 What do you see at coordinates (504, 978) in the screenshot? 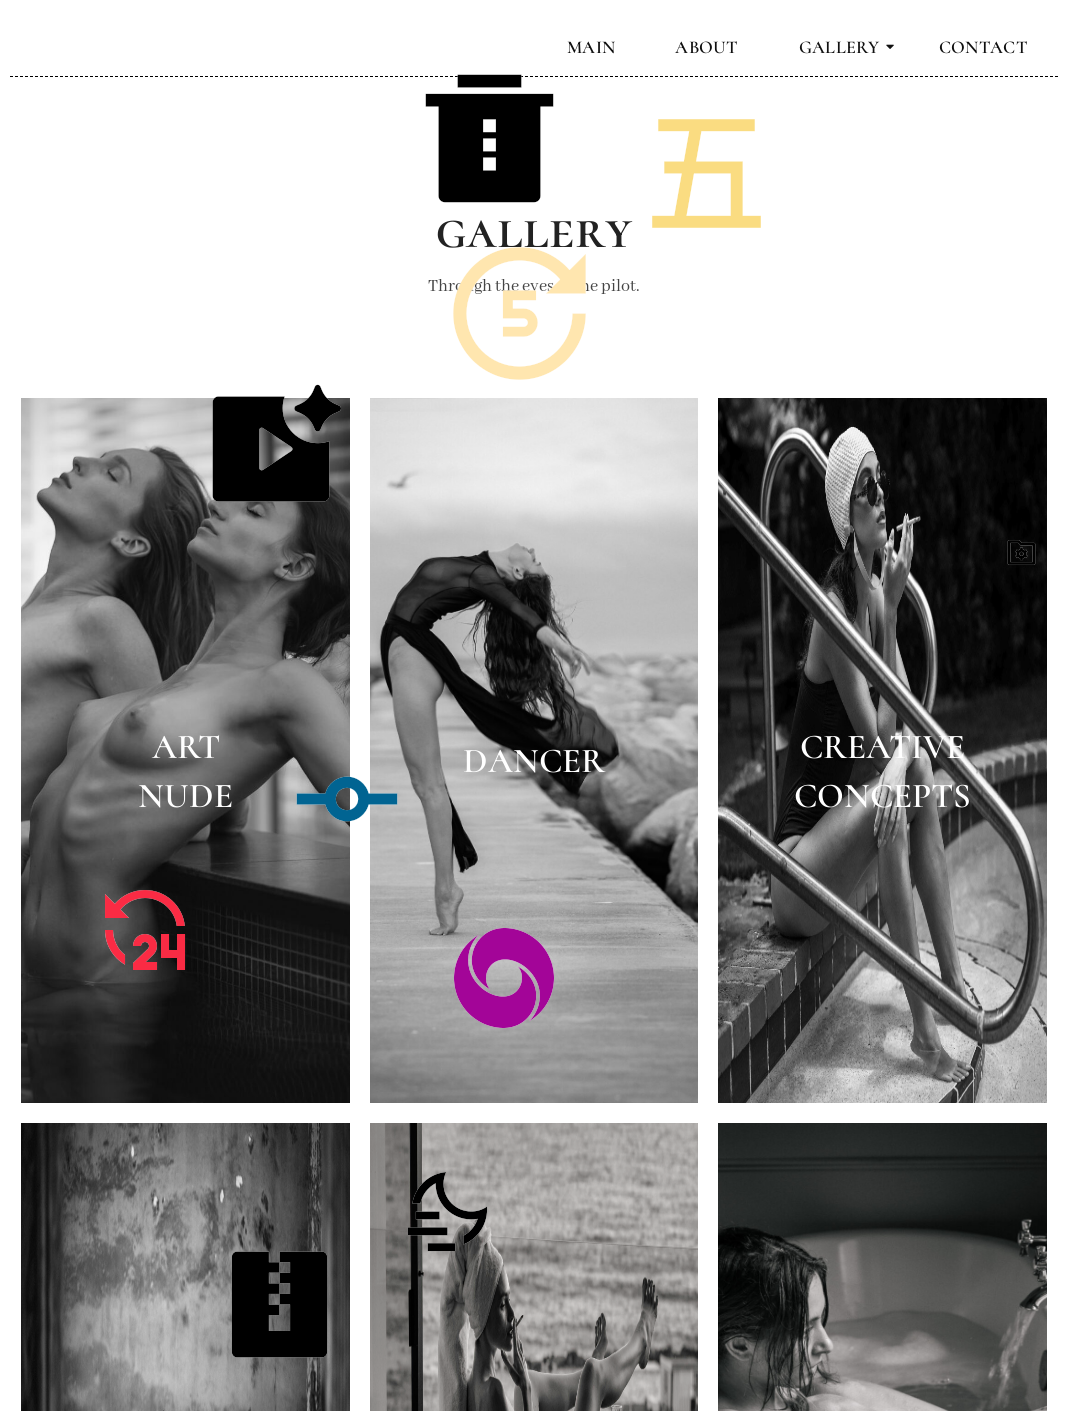
I see `deepmind company logo` at bounding box center [504, 978].